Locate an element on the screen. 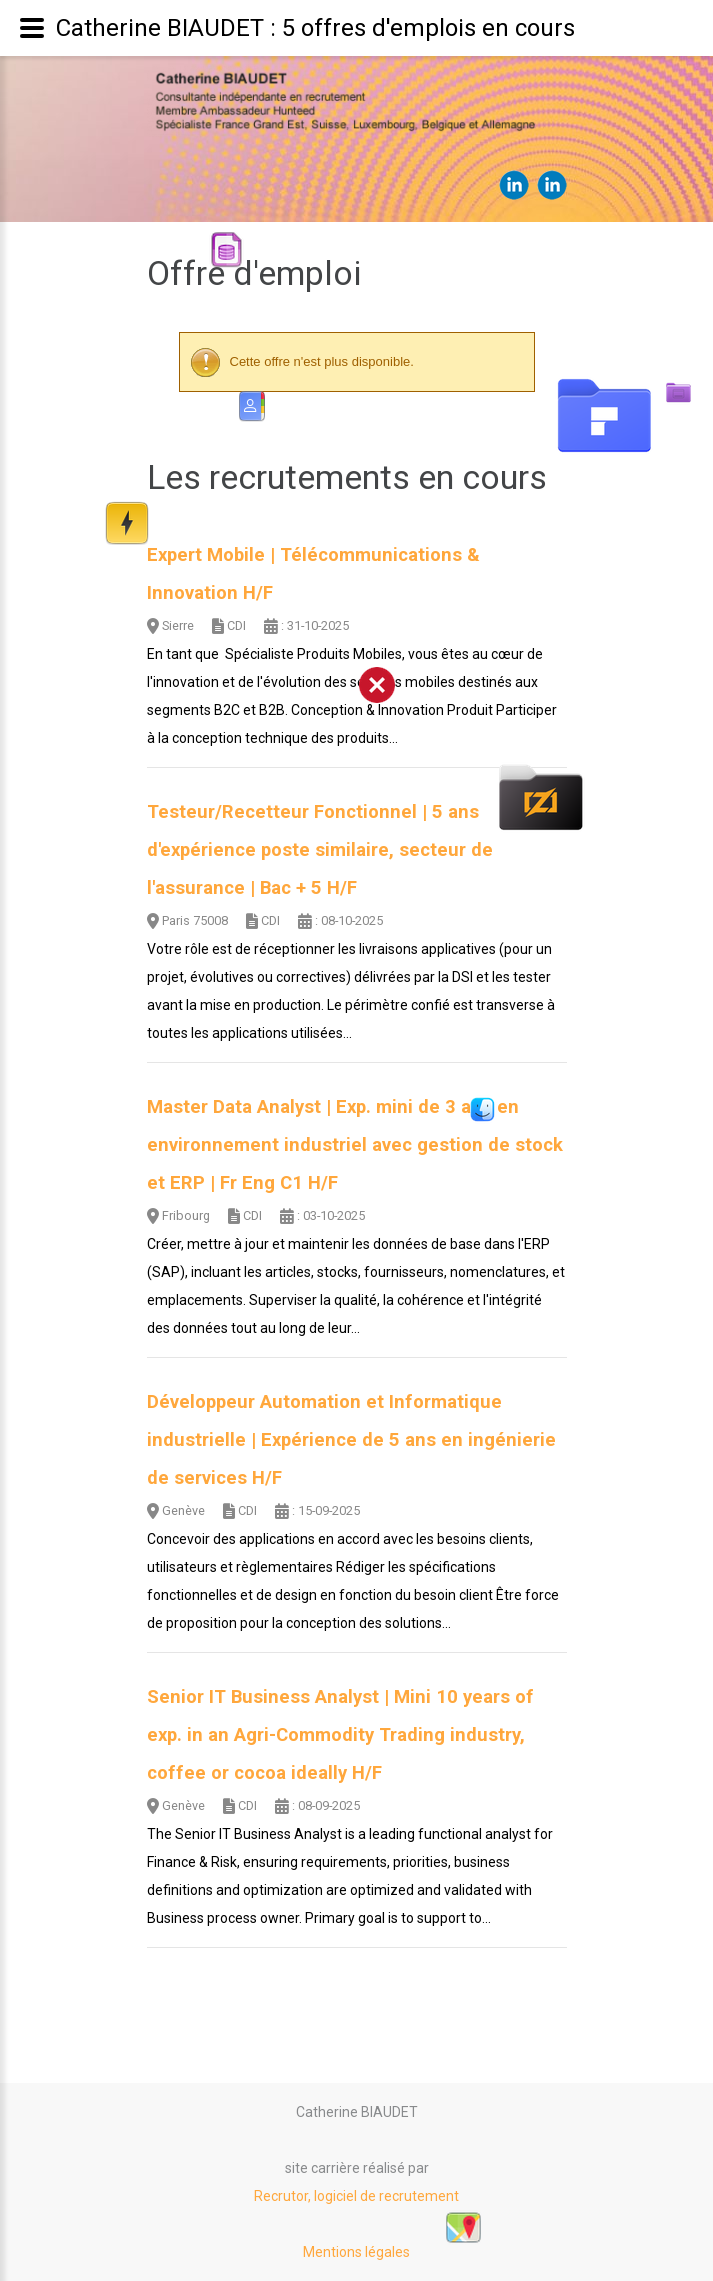  open wondershare pdfreader documents folder is located at coordinates (604, 418).